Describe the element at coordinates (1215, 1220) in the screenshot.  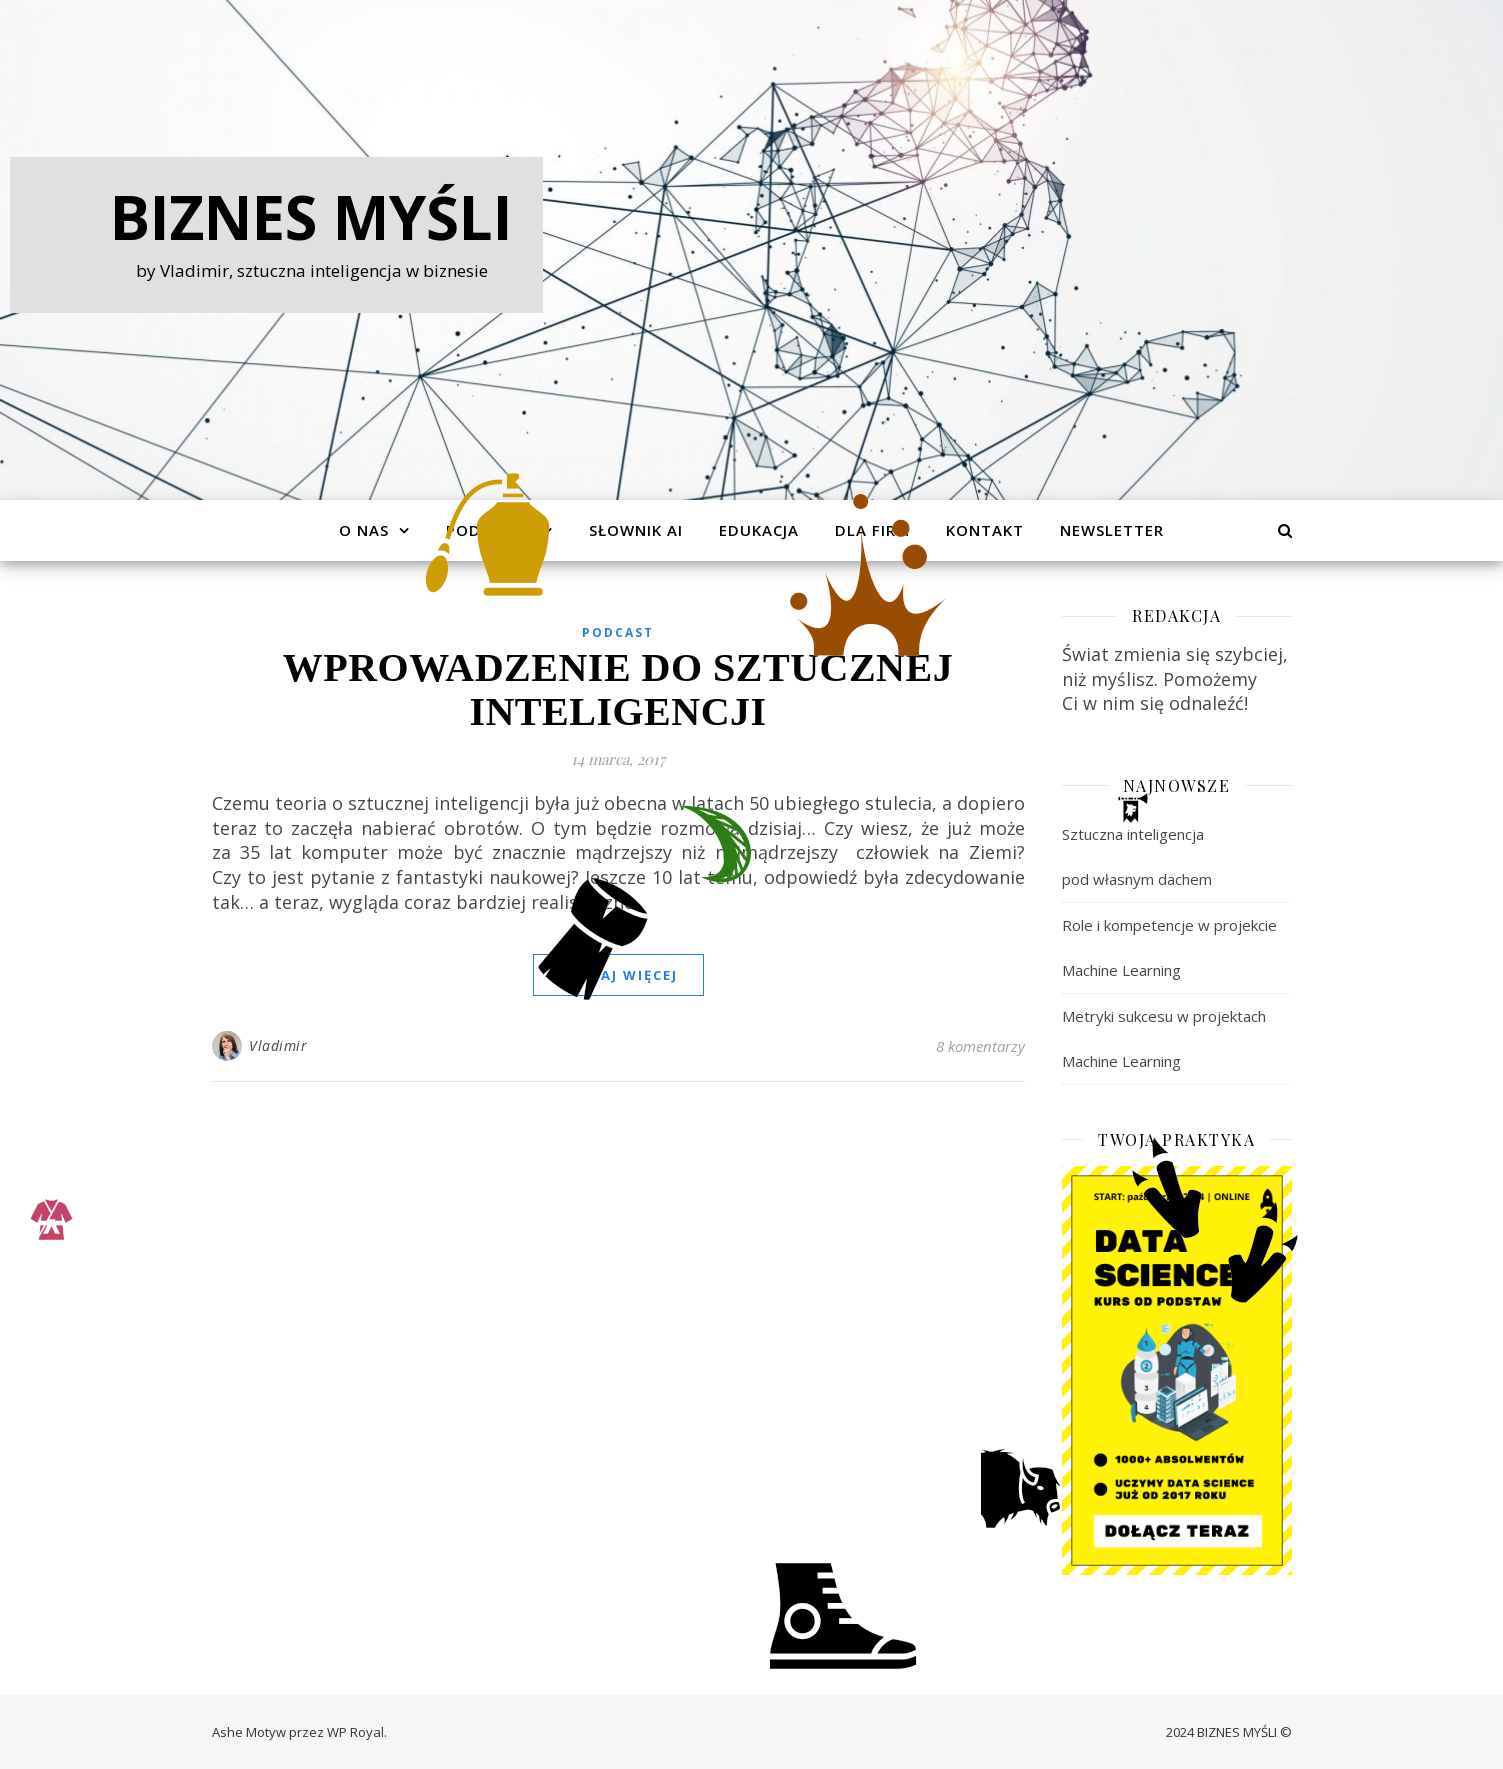
I see `indicates dinosaur or velociraptor content in a game` at that location.